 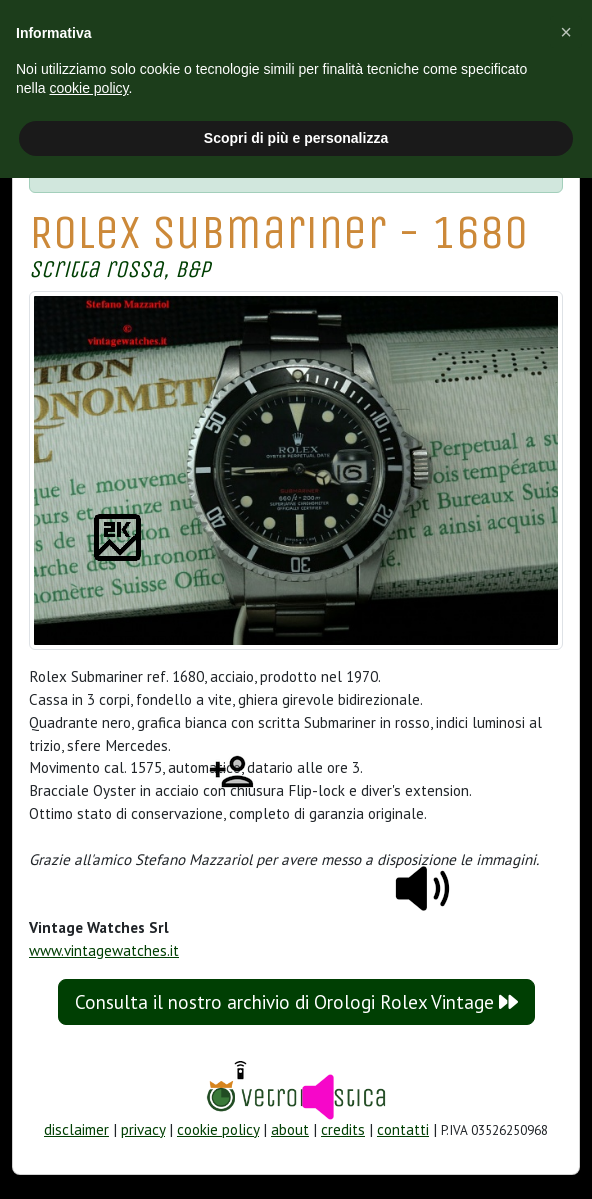 I want to click on access remote control settings, so click(x=240, y=1070).